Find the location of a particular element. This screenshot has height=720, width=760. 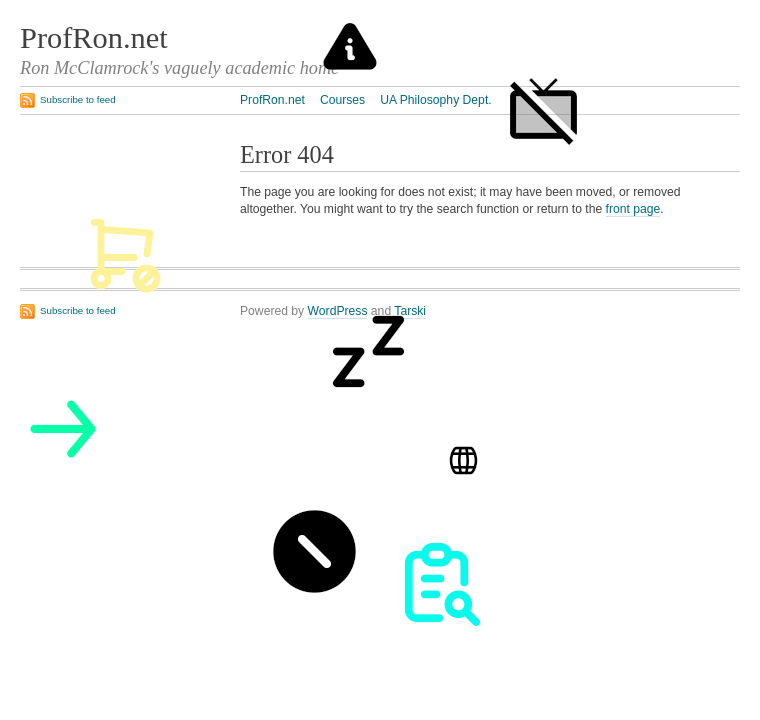

cancel or remove your shopping cart is located at coordinates (122, 254).